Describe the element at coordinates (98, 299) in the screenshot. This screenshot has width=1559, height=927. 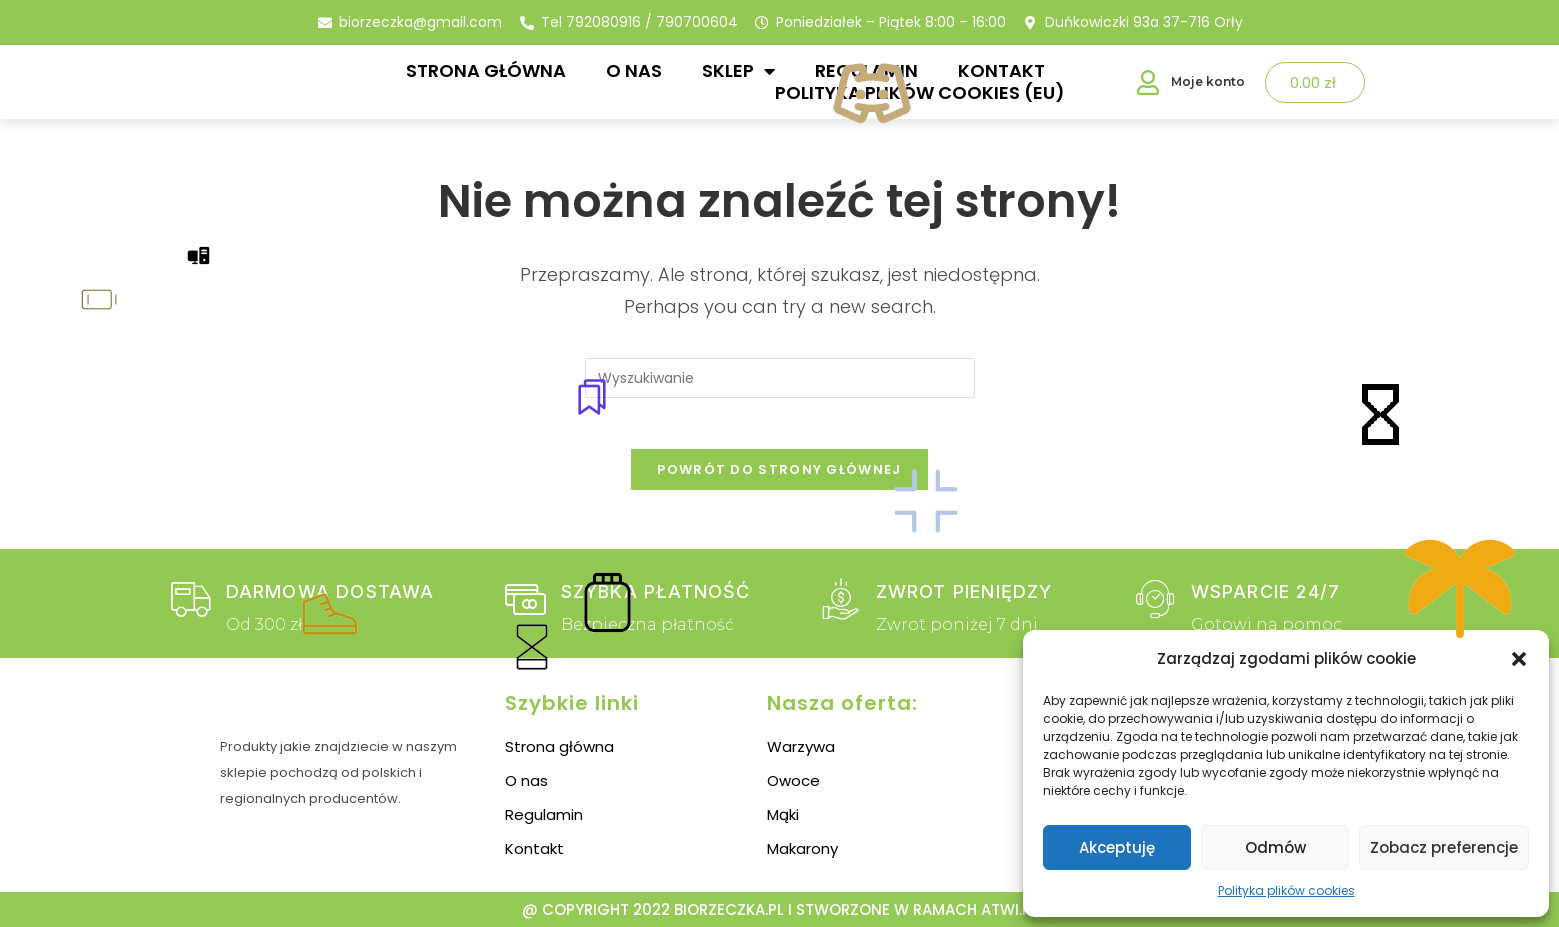
I see `indicates low battery status` at that location.